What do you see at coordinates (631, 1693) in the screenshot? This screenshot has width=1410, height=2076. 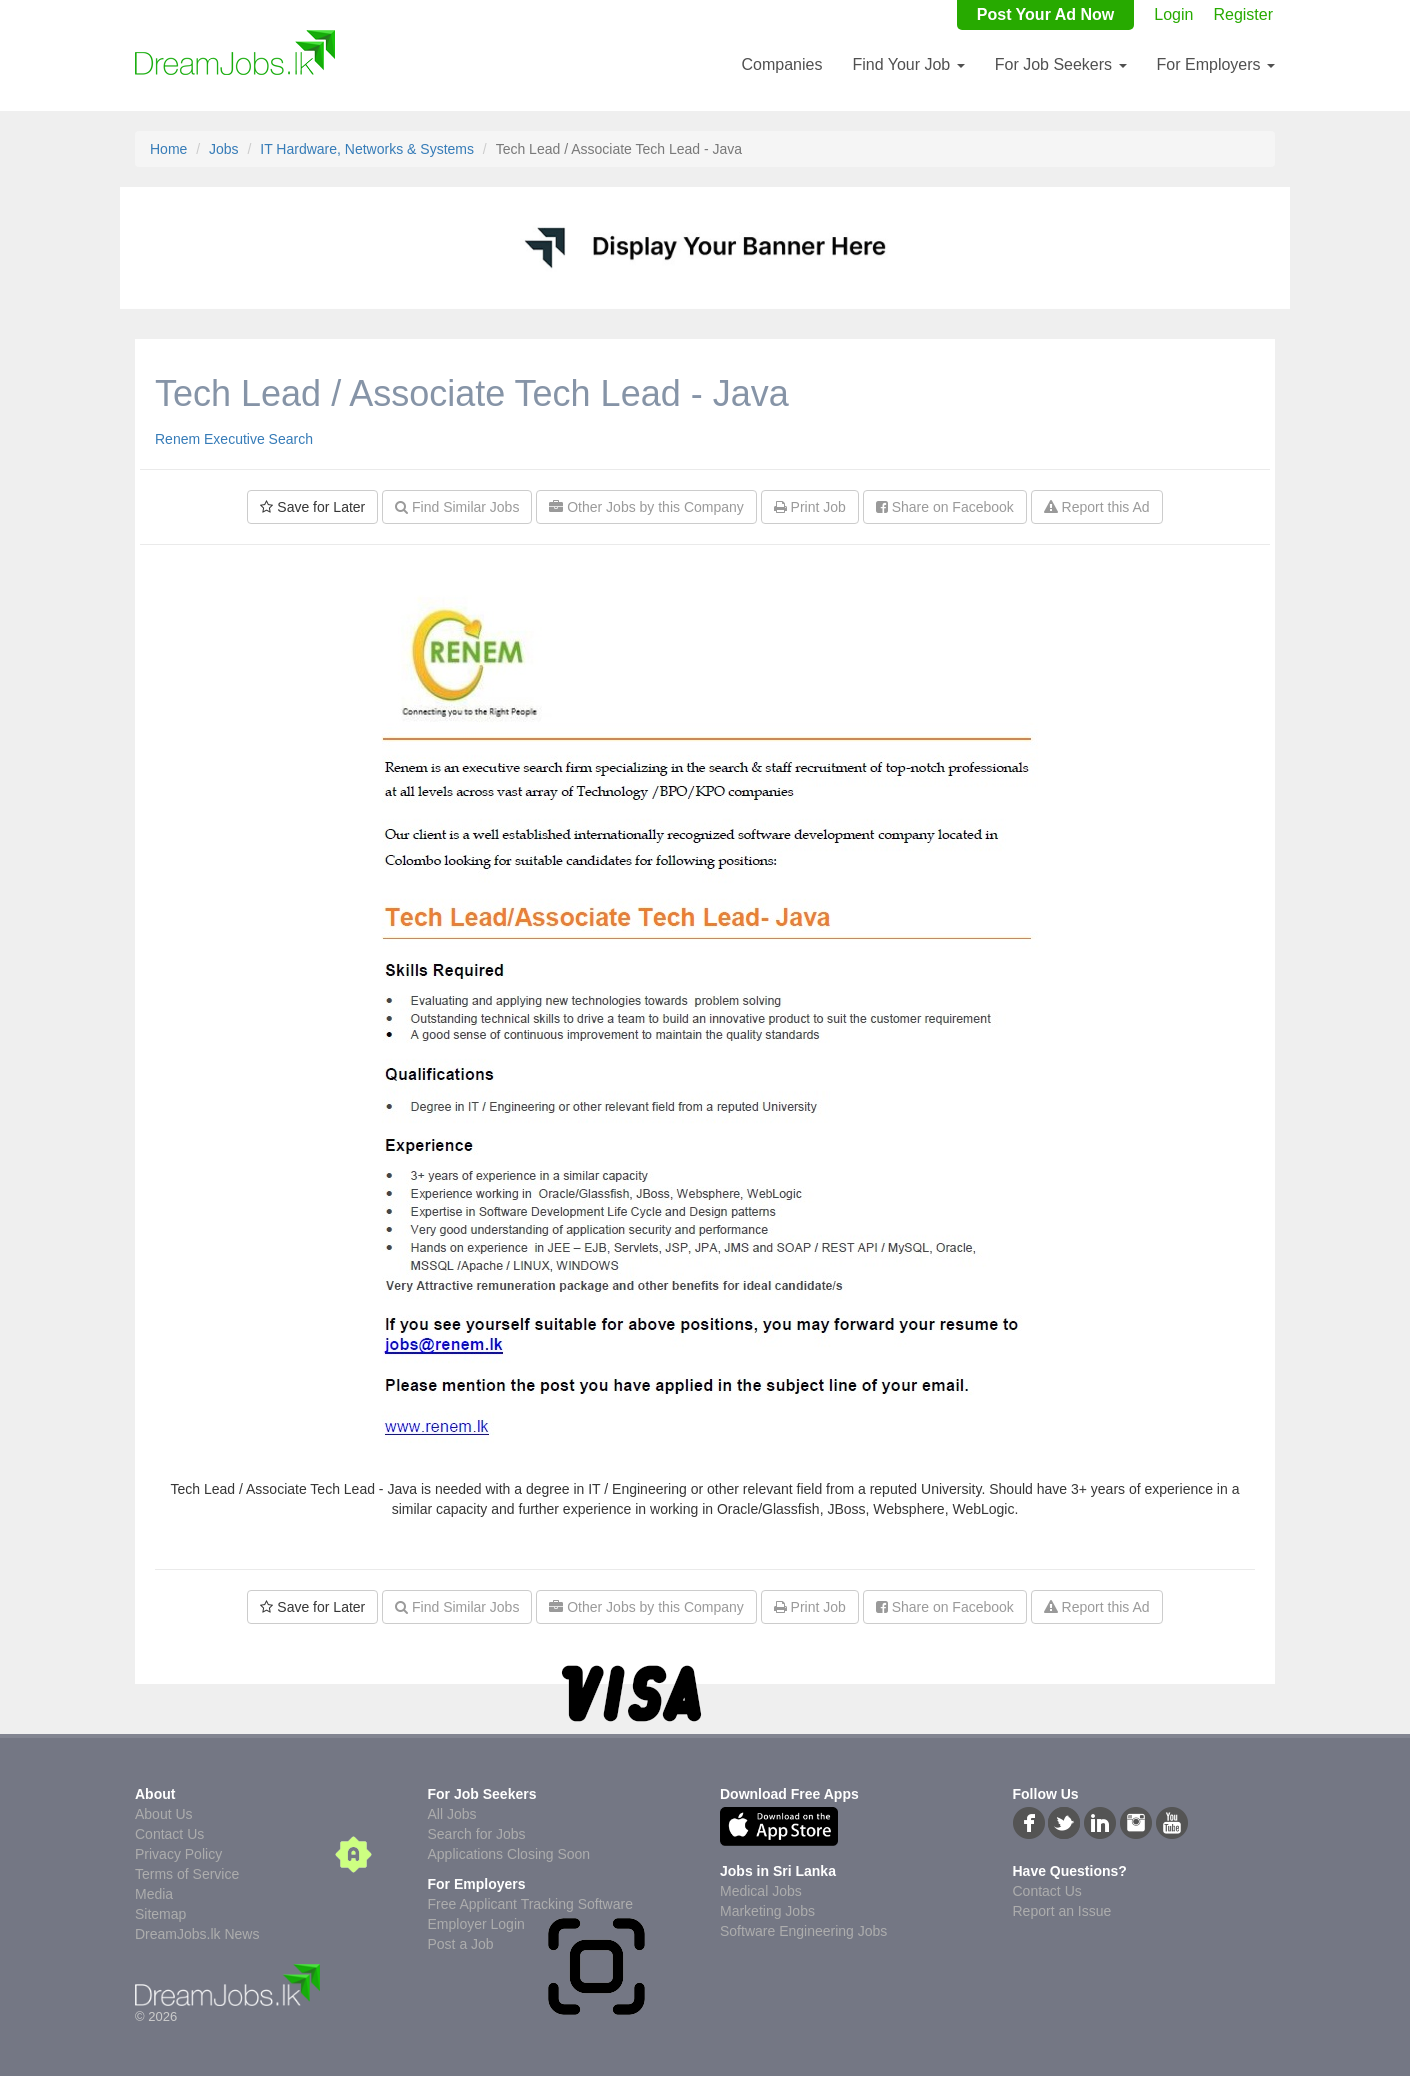 I see `indicates visa card payment option` at bounding box center [631, 1693].